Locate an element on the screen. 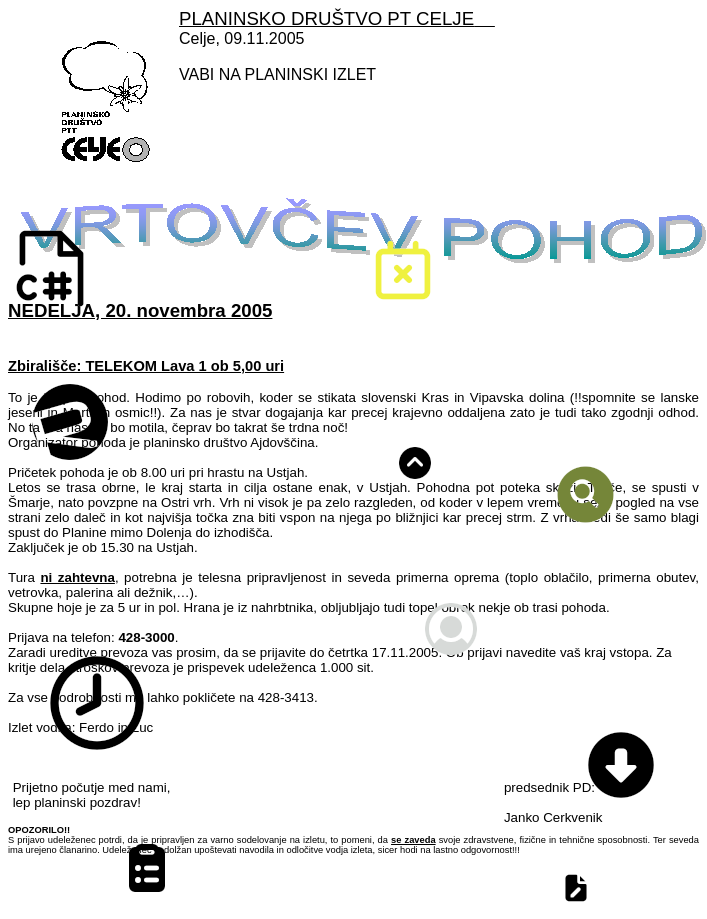 This screenshot has height=919, width=707. view checklist or task list is located at coordinates (147, 868).